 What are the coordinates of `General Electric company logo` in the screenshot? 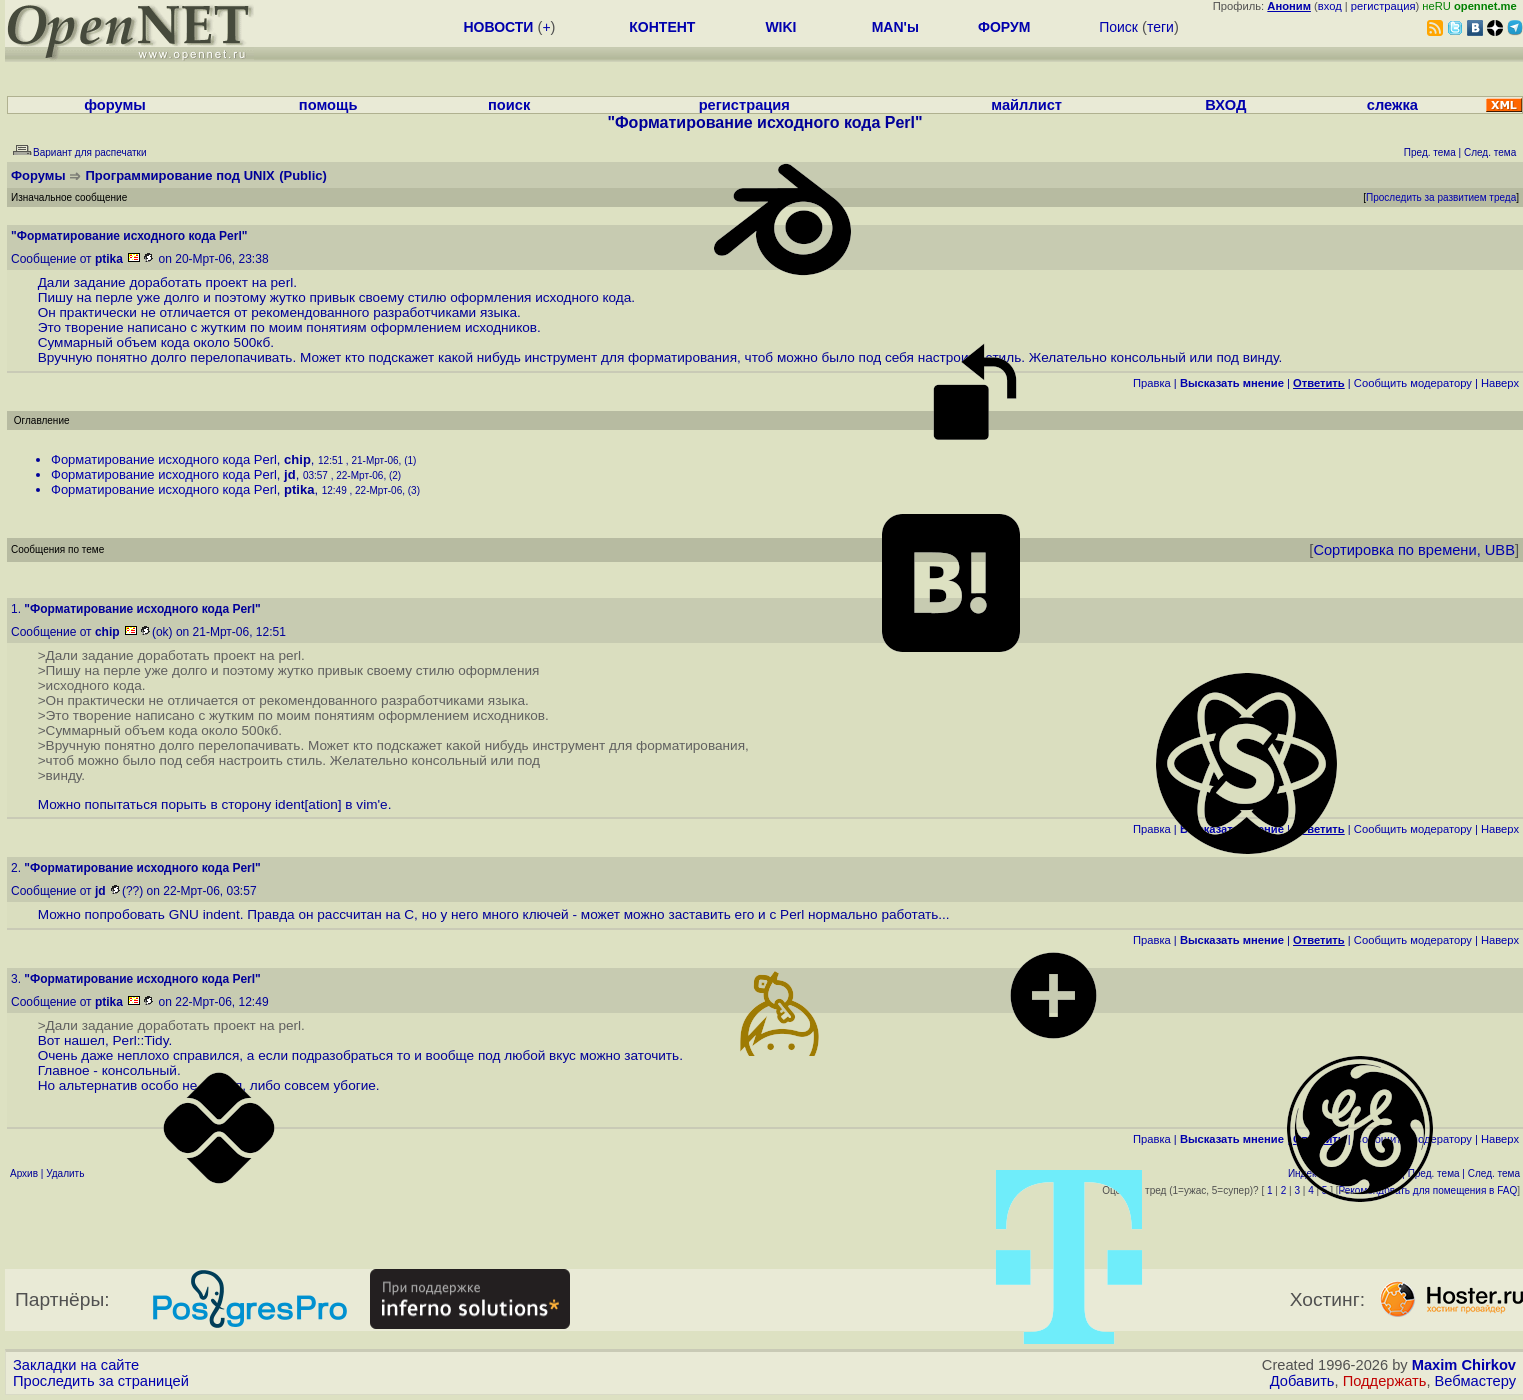 It's located at (1360, 1129).